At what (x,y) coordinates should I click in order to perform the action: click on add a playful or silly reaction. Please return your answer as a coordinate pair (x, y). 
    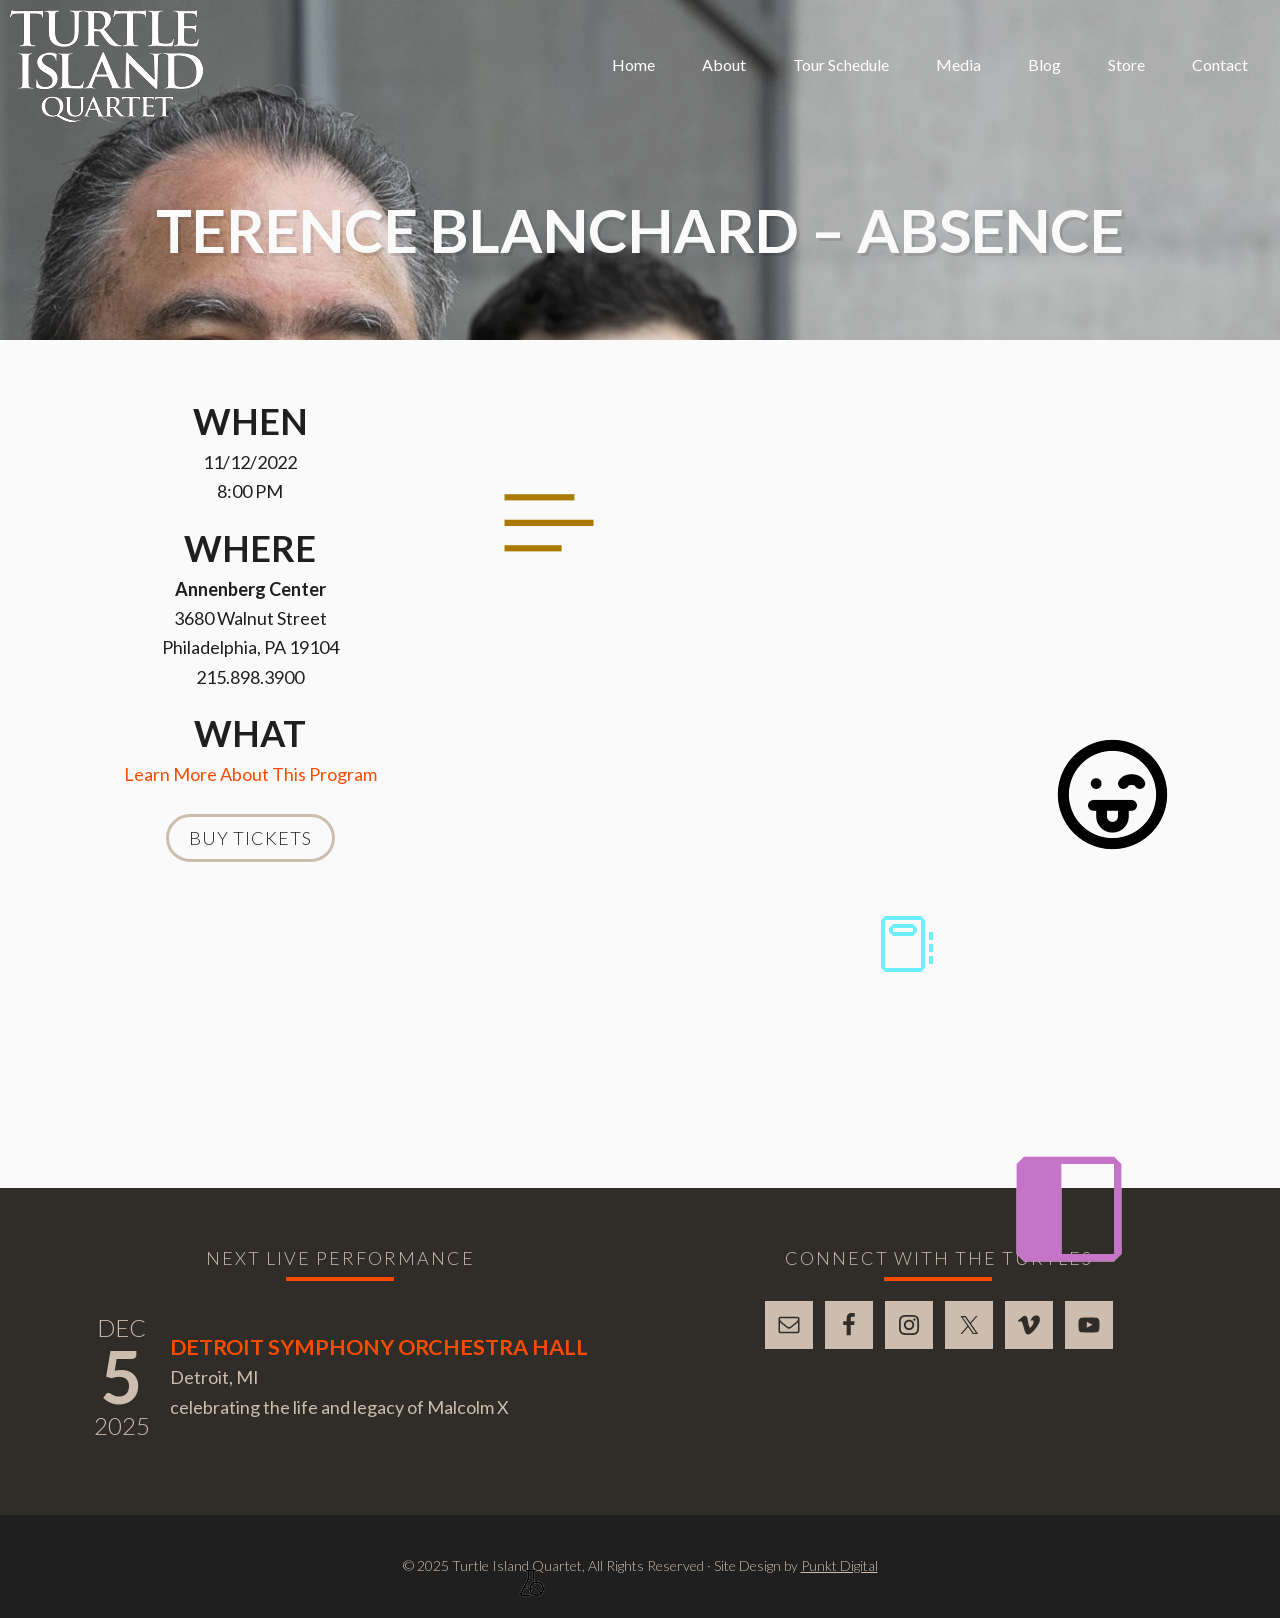
    Looking at the image, I should click on (1112, 794).